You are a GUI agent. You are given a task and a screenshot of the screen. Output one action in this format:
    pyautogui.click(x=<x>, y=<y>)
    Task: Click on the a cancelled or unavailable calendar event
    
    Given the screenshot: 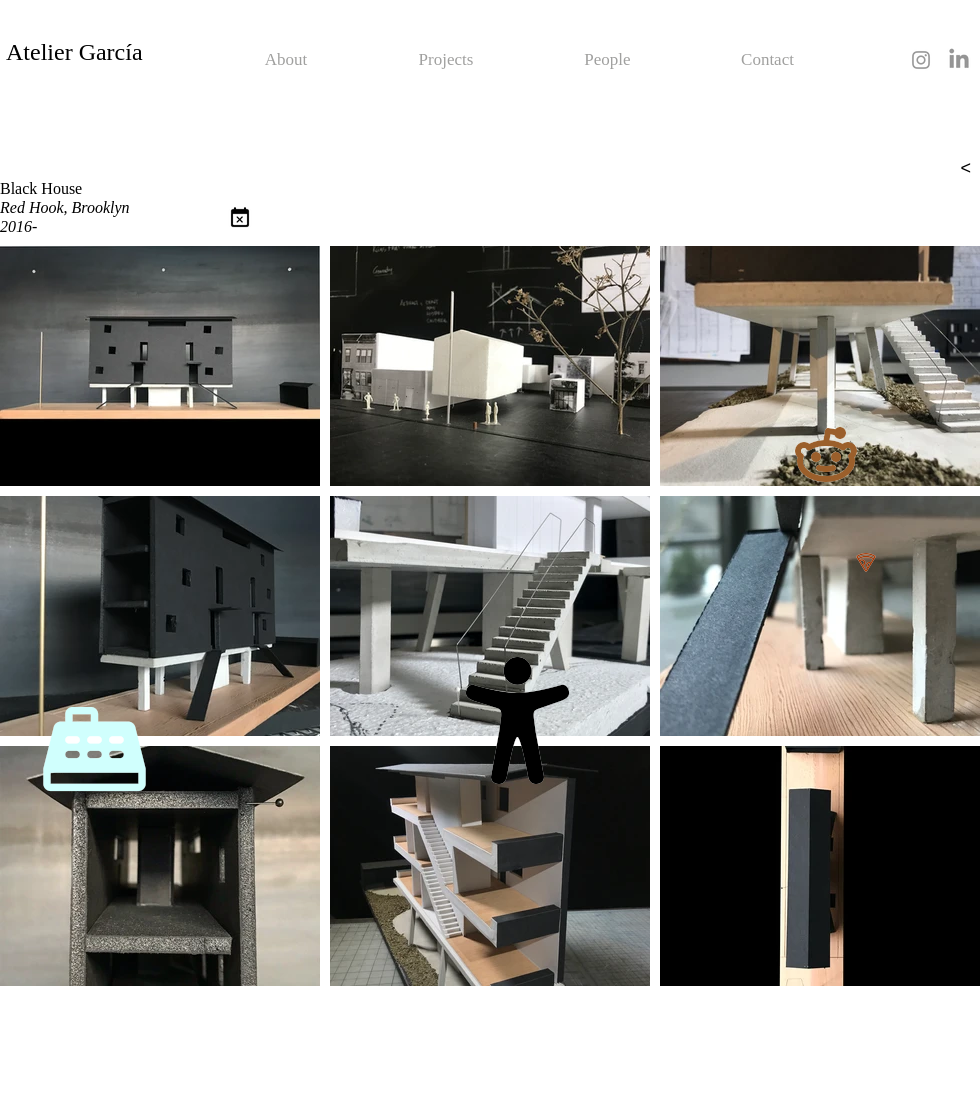 What is the action you would take?
    pyautogui.click(x=240, y=218)
    